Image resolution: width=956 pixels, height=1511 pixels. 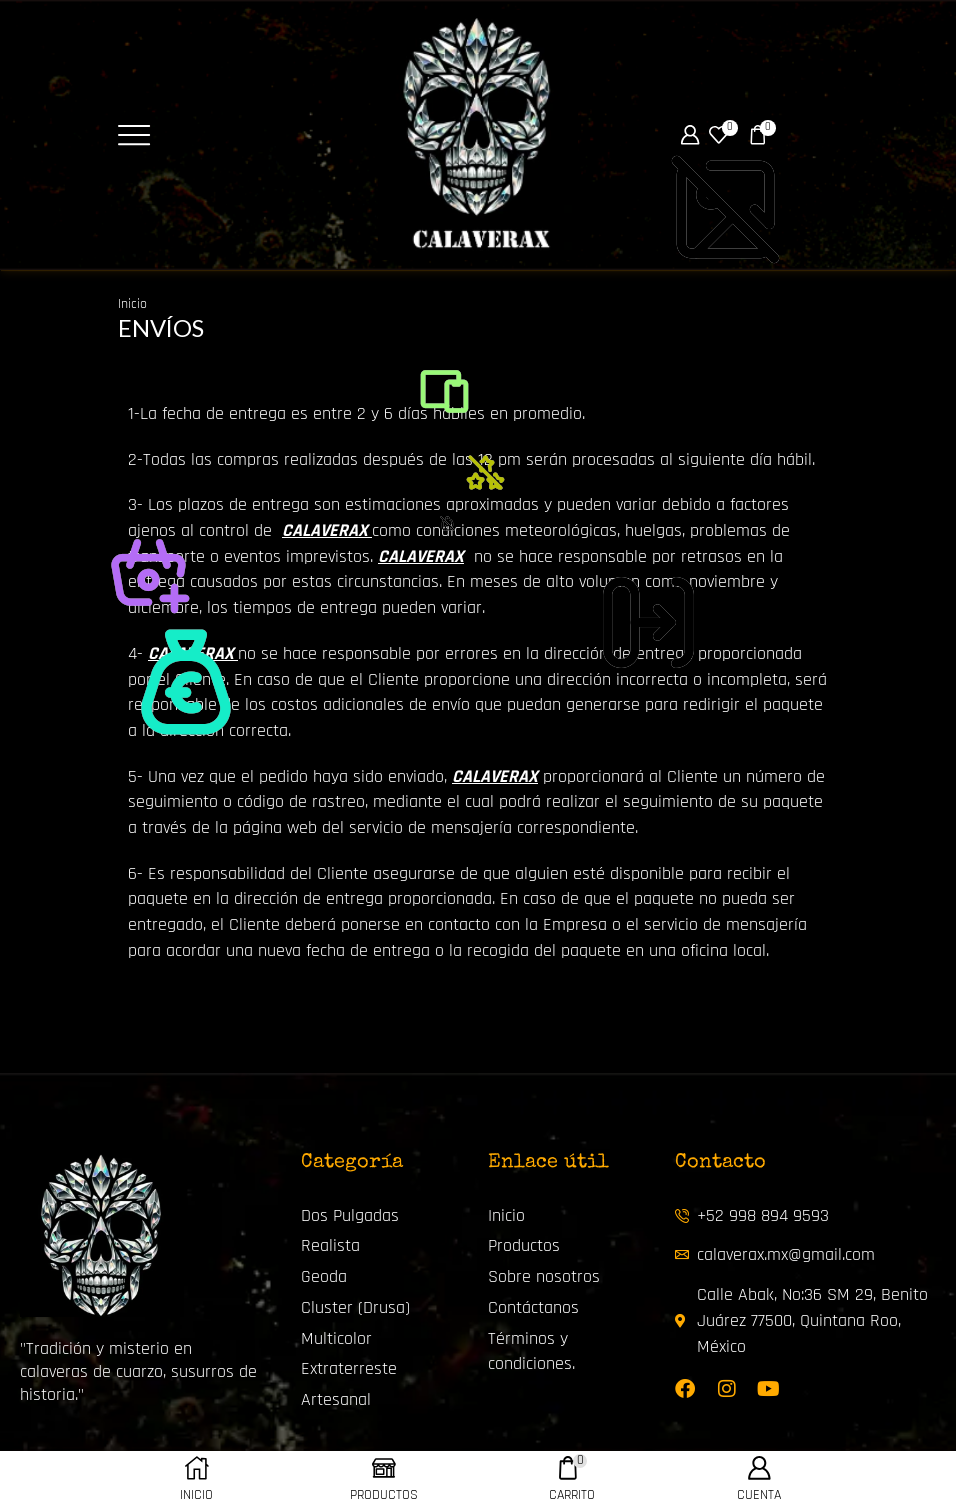 I want to click on add item to shopping basket, so click(x=148, y=572).